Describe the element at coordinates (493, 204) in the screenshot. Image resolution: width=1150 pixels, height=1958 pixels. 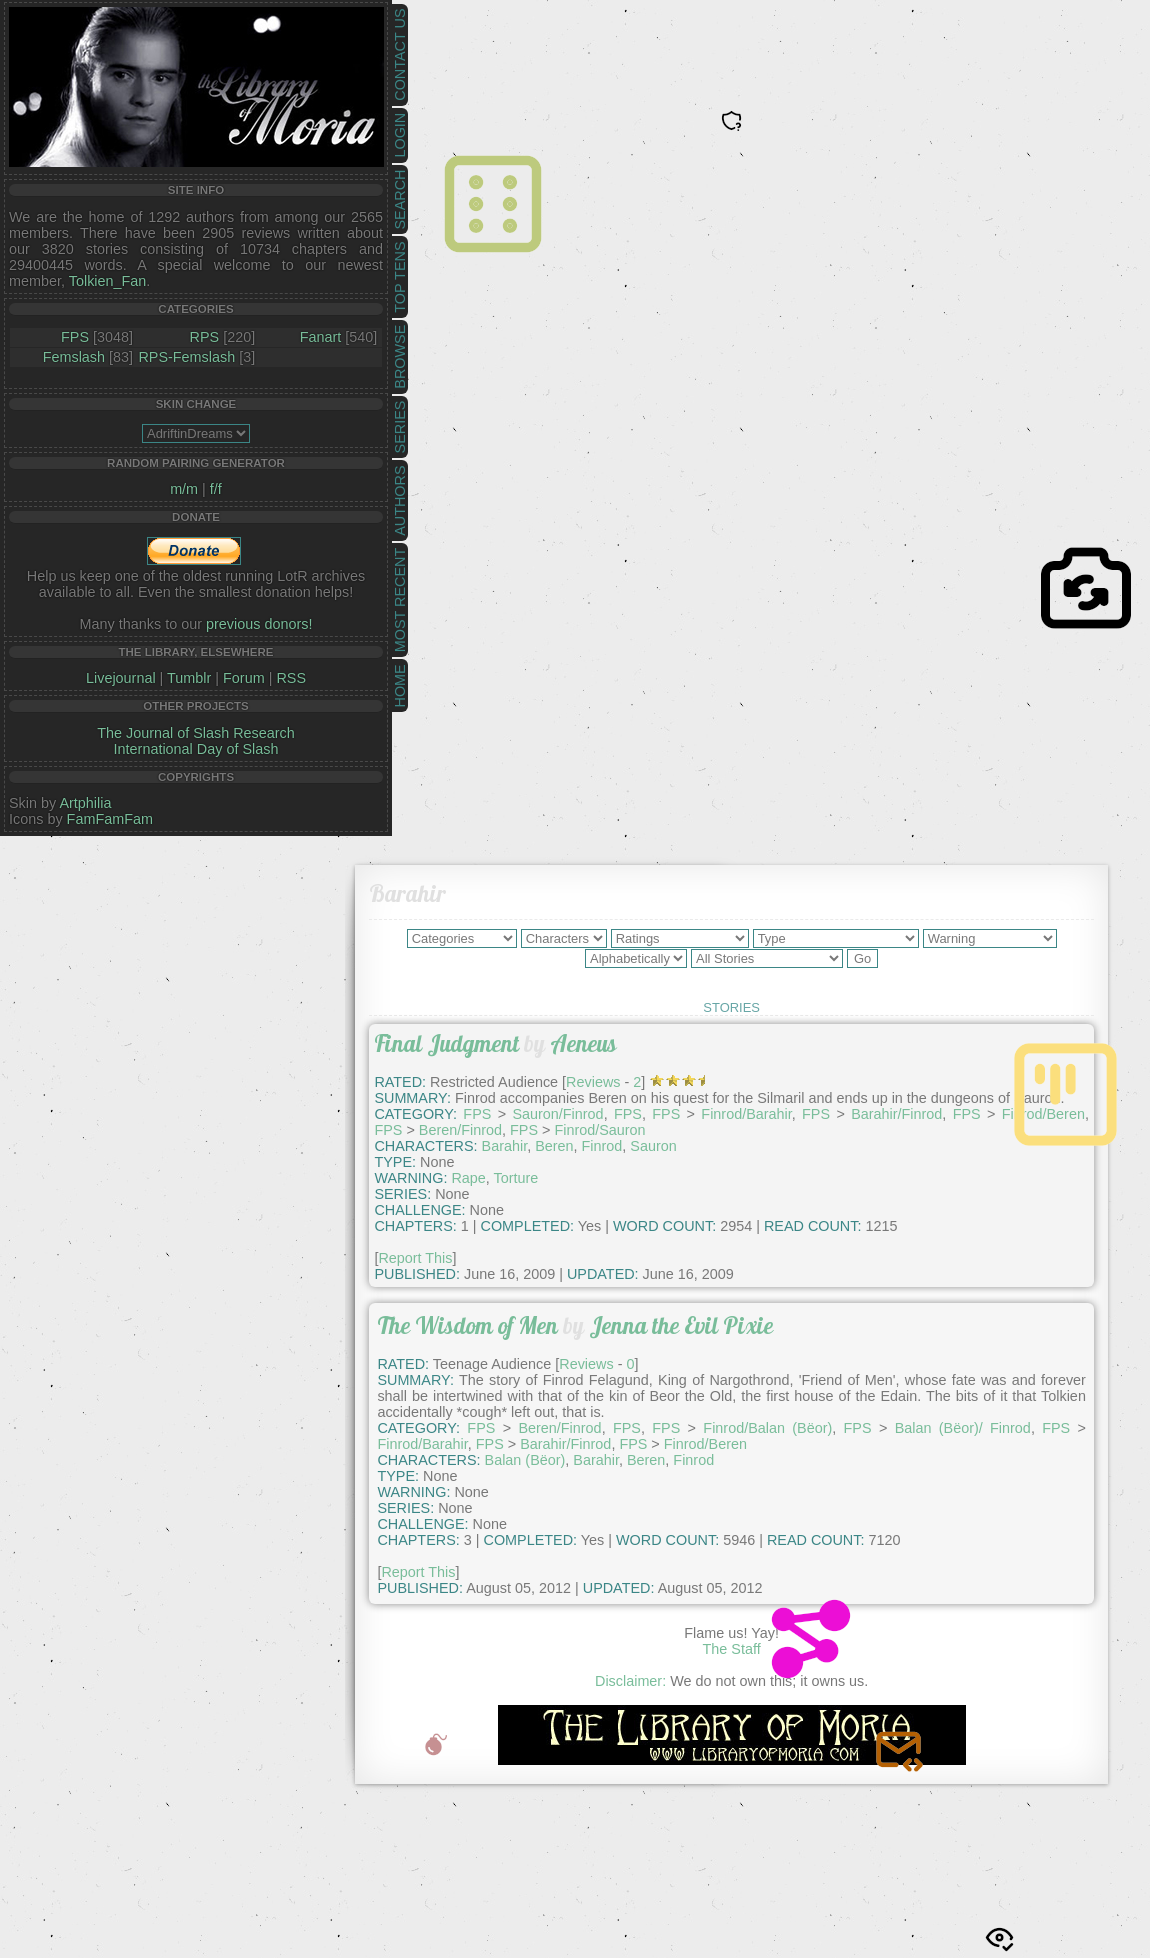
I see `random selection or shuffle function` at that location.